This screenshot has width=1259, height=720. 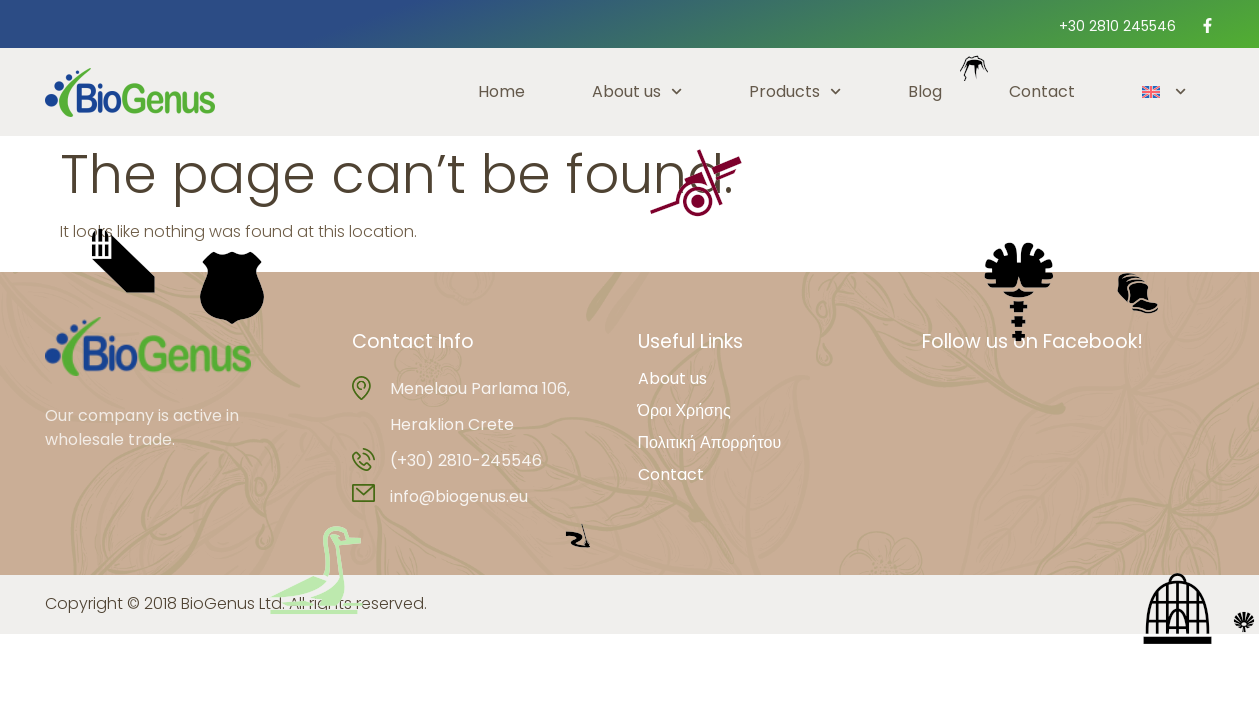 I want to click on bird cage item or decoration in a game inventory, so click(x=1177, y=608).